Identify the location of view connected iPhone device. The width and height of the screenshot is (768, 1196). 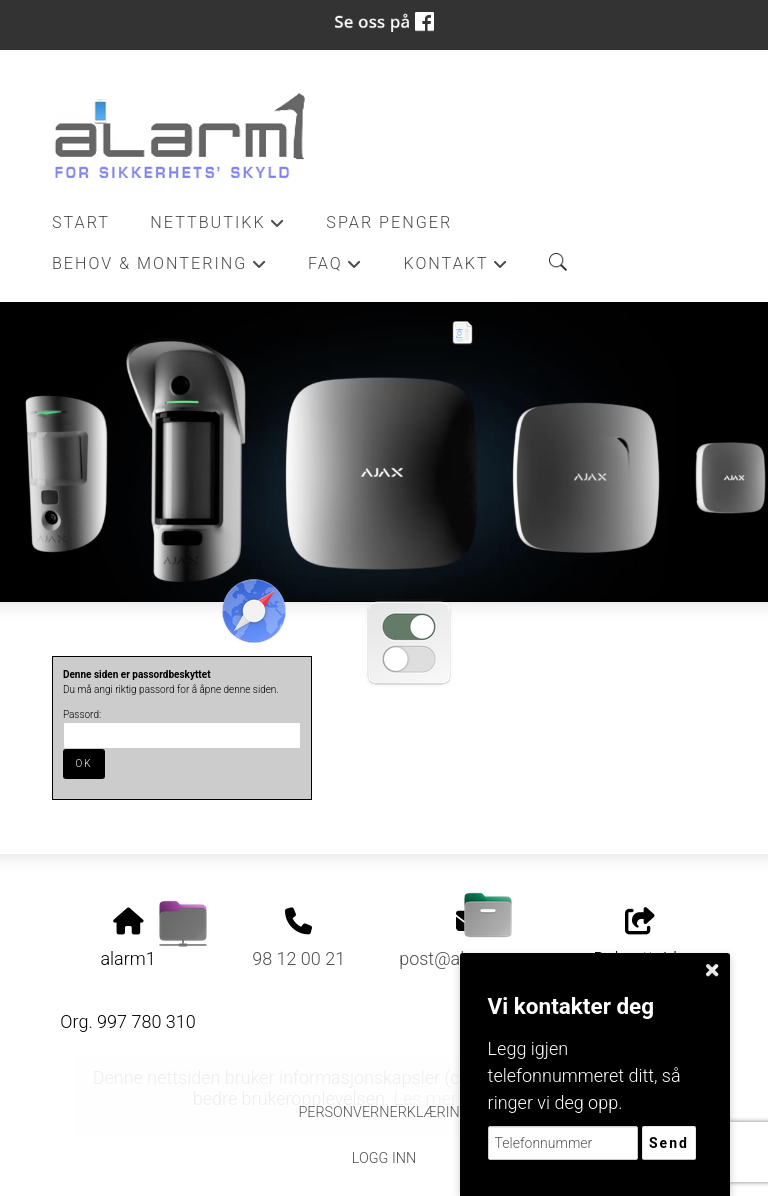
(100, 111).